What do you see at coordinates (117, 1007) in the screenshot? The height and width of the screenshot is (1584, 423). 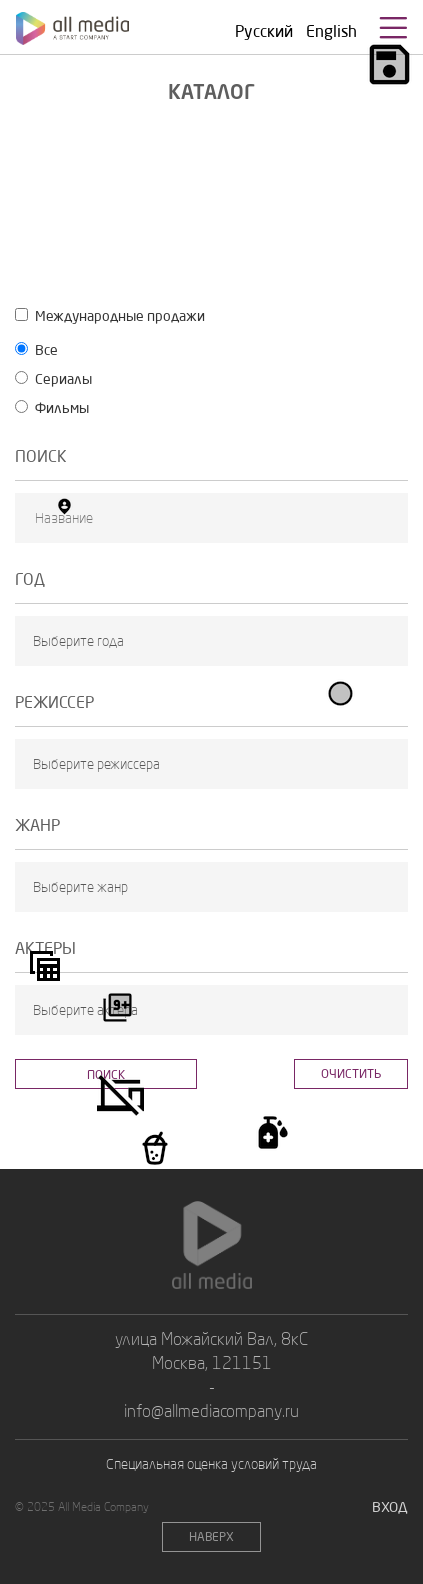 I see `indicates 9 or more items in a stack or collection` at bounding box center [117, 1007].